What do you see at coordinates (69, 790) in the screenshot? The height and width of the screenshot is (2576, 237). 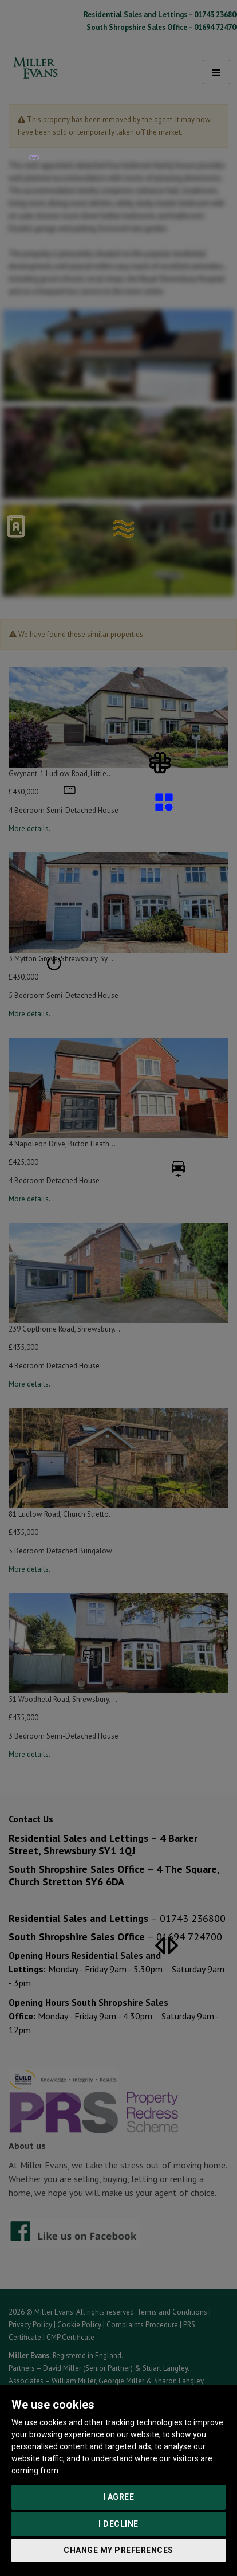 I see `open the on-screen keyboard` at bounding box center [69, 790].